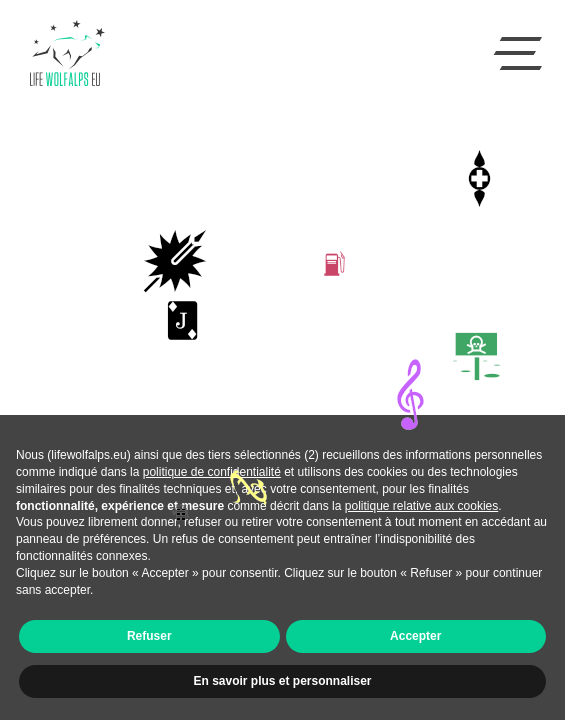 This screenshot has width=565, height=720. Describe the element at coordinates (410, 394) in the screenshot. I see `access music or audio settings` at that location.